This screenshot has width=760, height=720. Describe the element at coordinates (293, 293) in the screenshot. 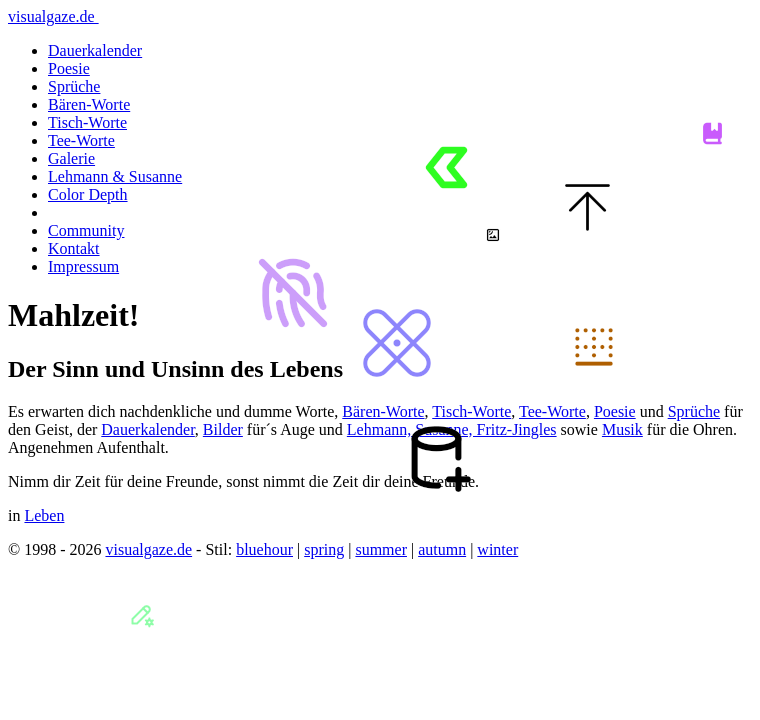

I see `disable fingerprint authentication` at that location.